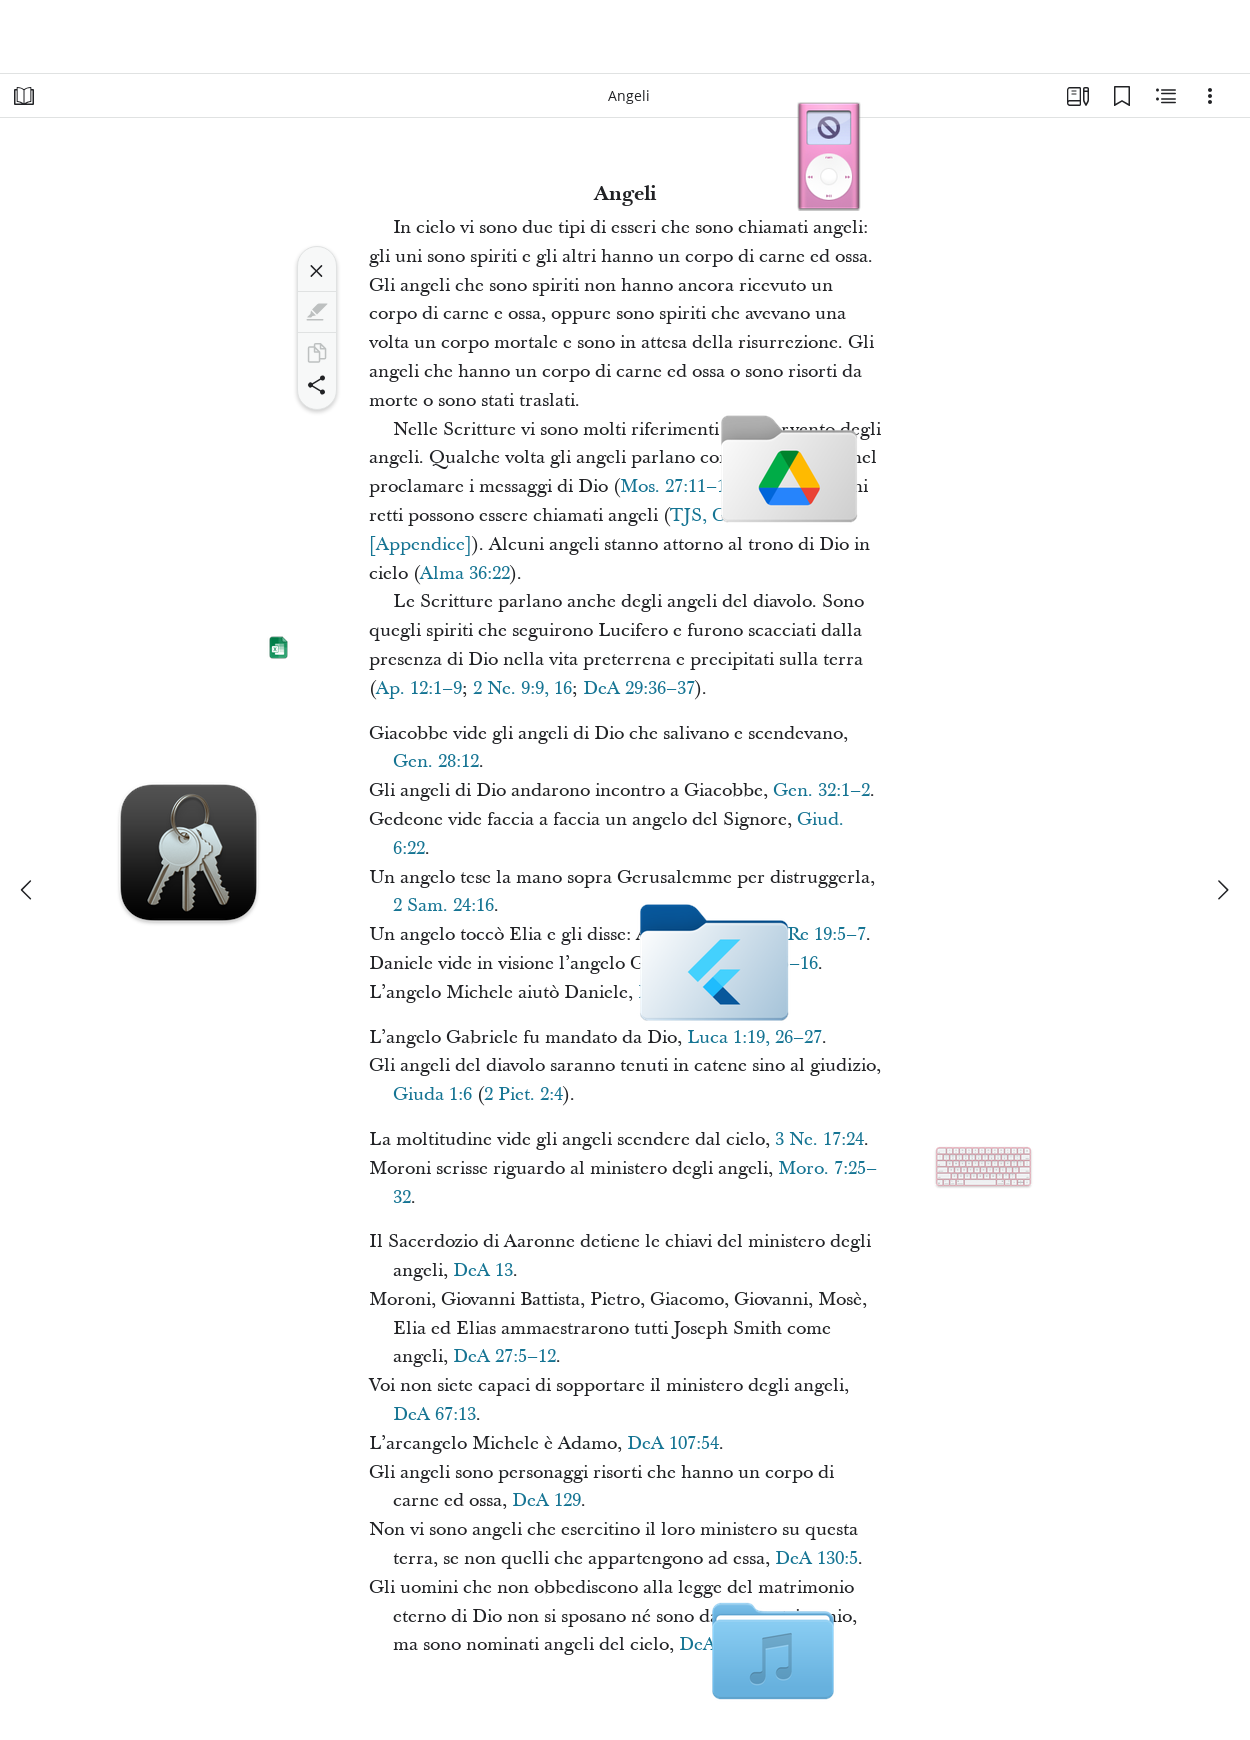 This screenshot has width=1250, height=1740. What do you see at coordinates (983, 1166) in the screenshot?
I see `connect a bluetooth keyboard` at bounding box center [983, 1166].